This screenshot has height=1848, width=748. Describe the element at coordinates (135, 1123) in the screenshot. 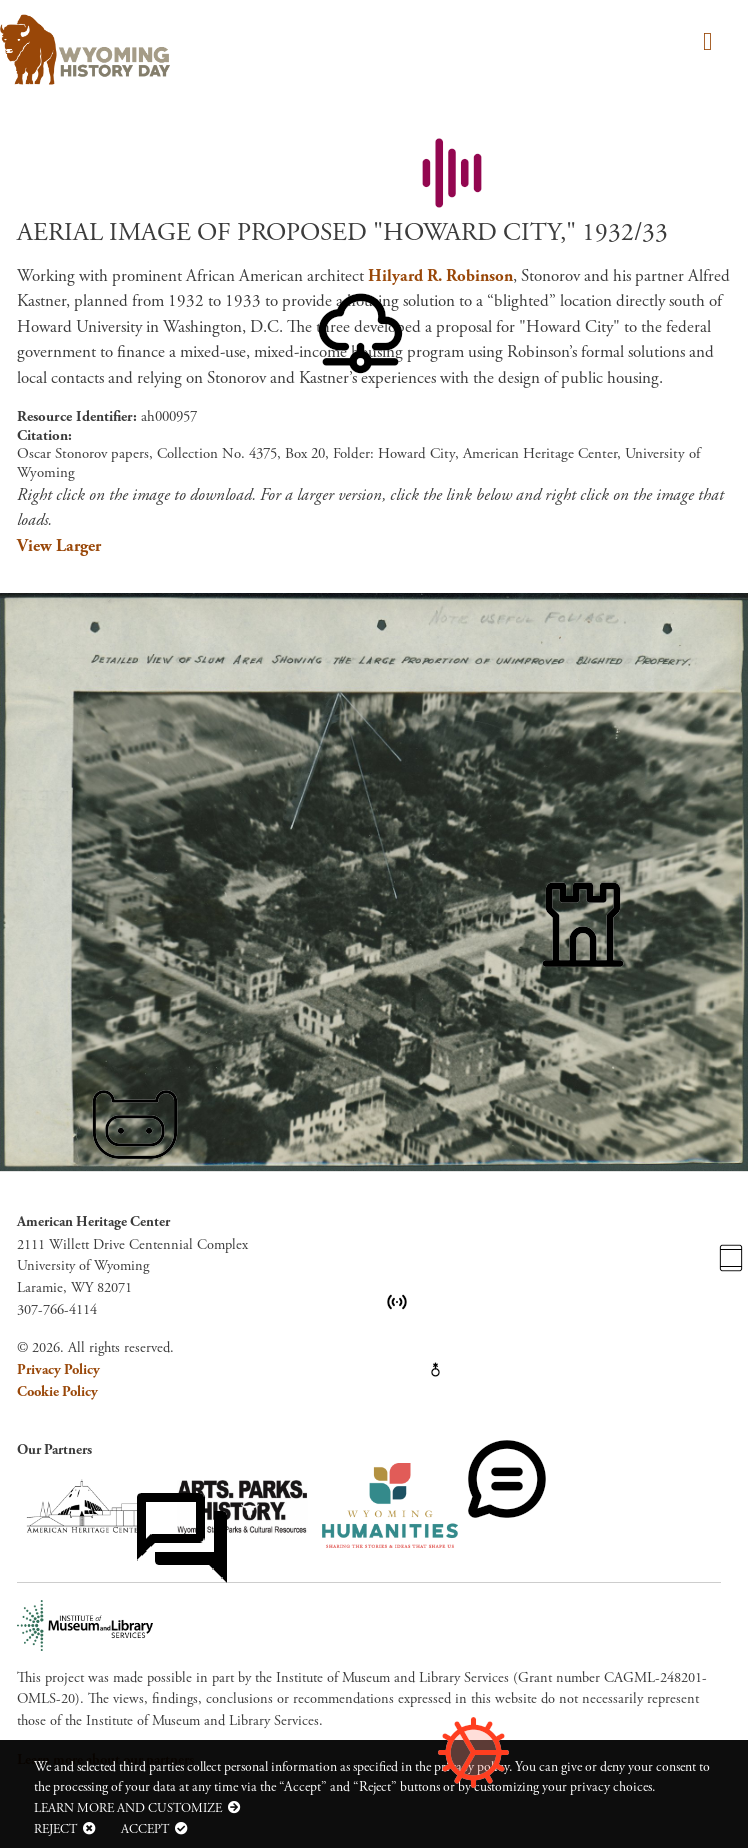

I see `finn the human character icon from adventure time` at that location.